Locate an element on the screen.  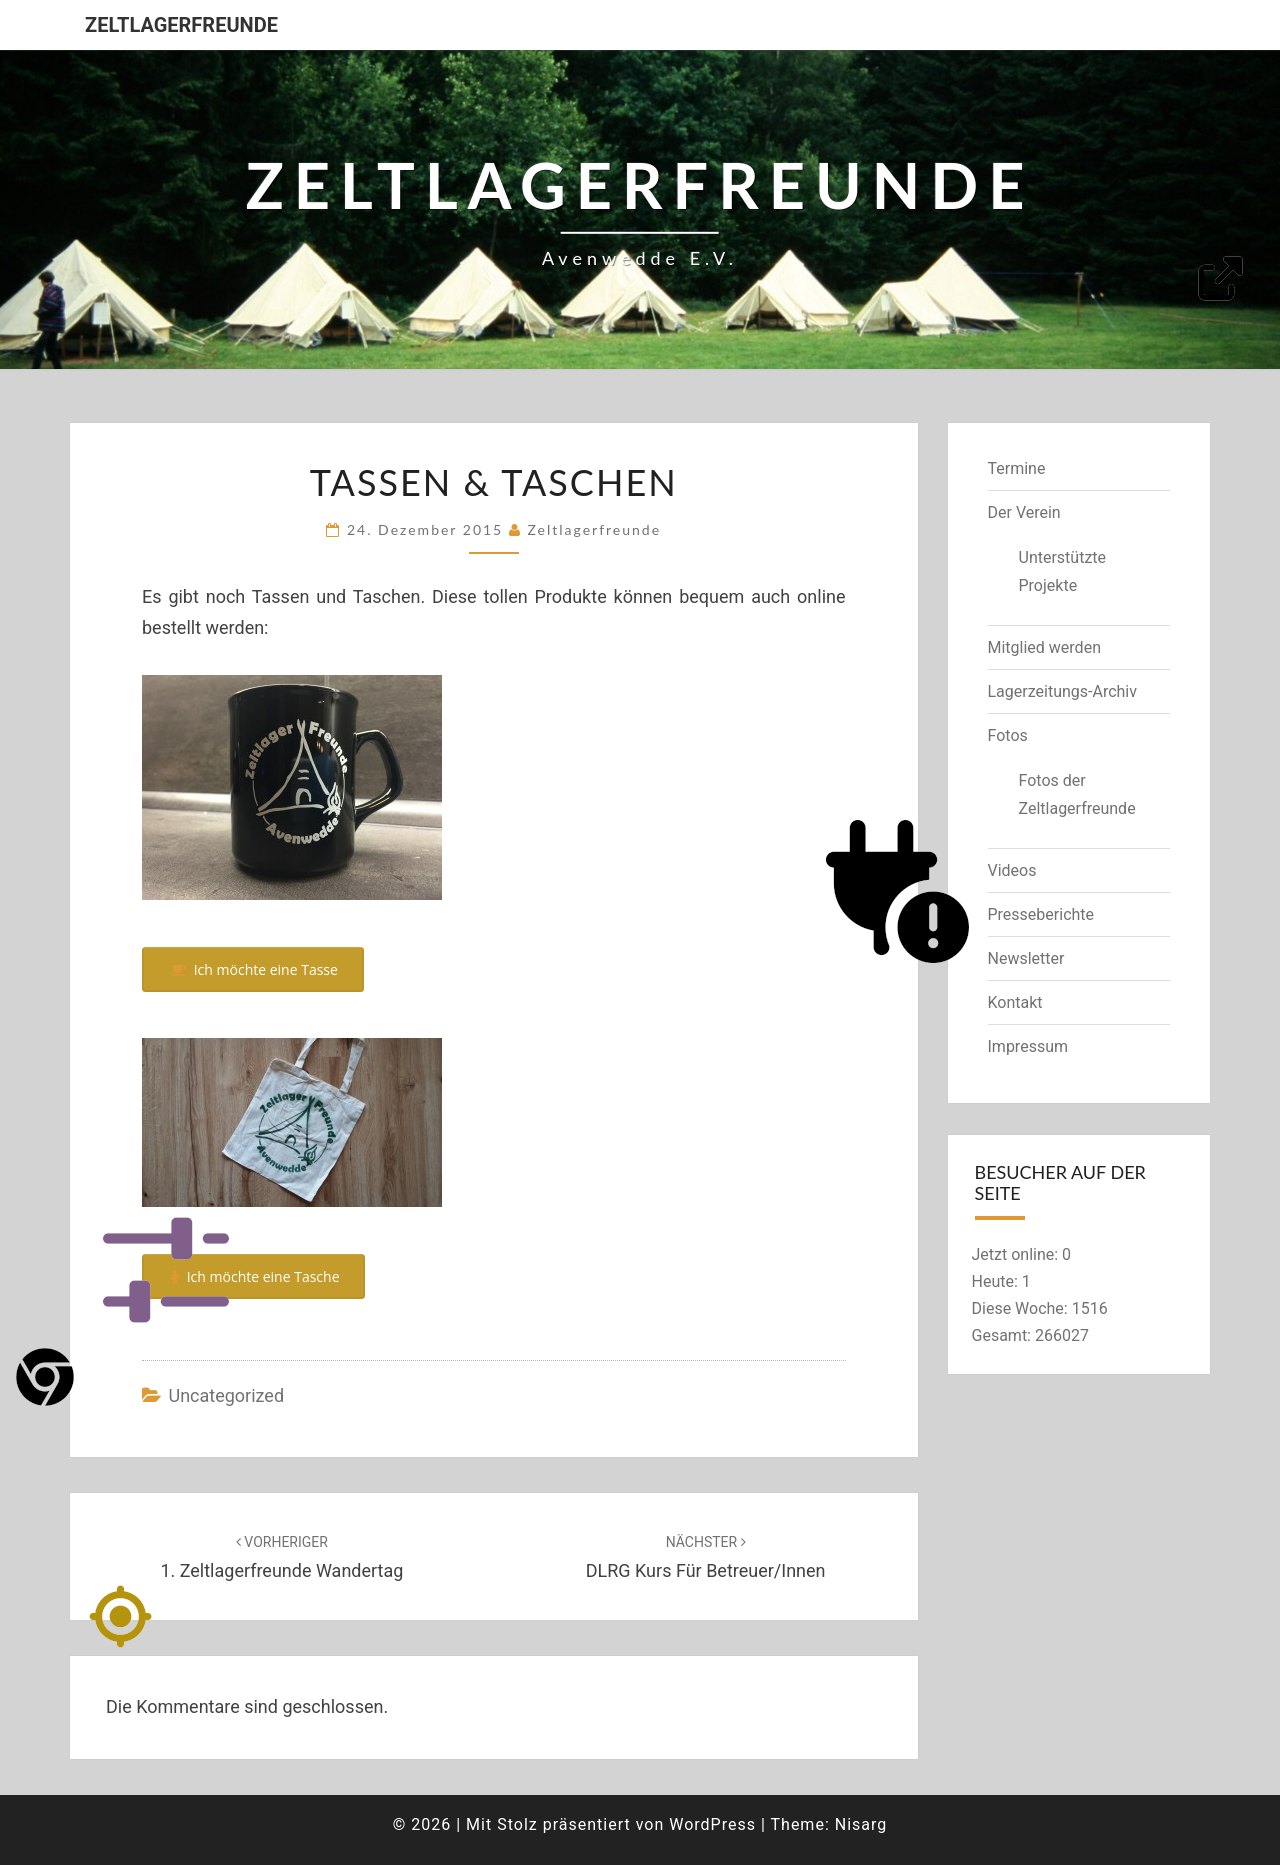
indicates a power connection error or issue is located at coordinates (889, 891).